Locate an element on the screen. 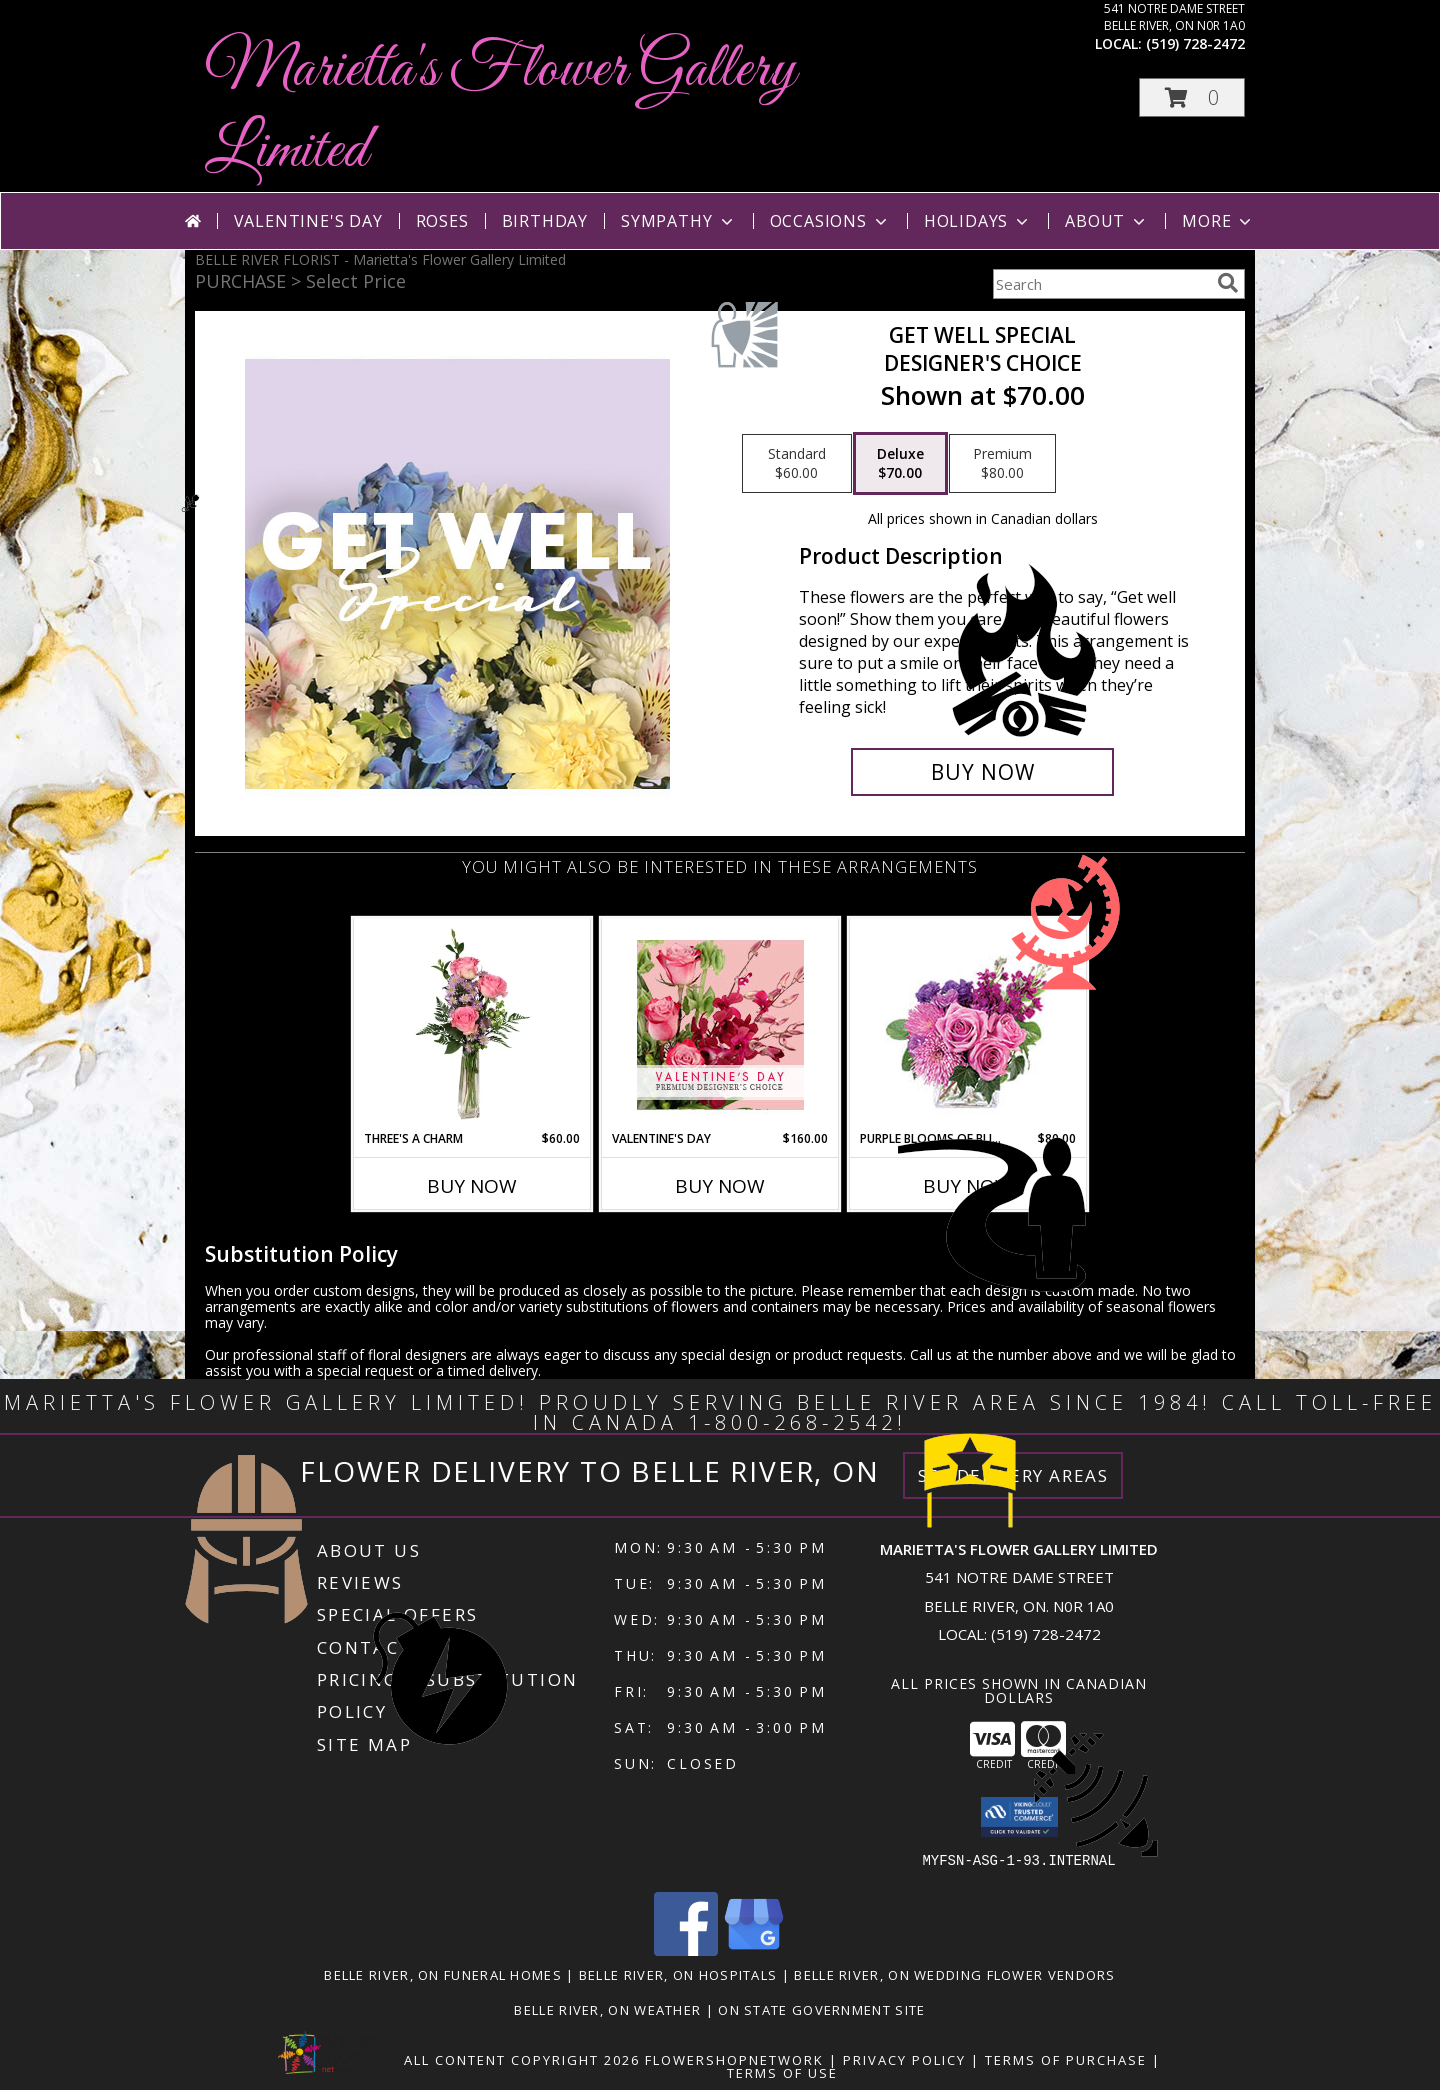 This screenshot has height=2090, width=1440. activate an explosive or power attack ability is located at coordinates (440, 1678).